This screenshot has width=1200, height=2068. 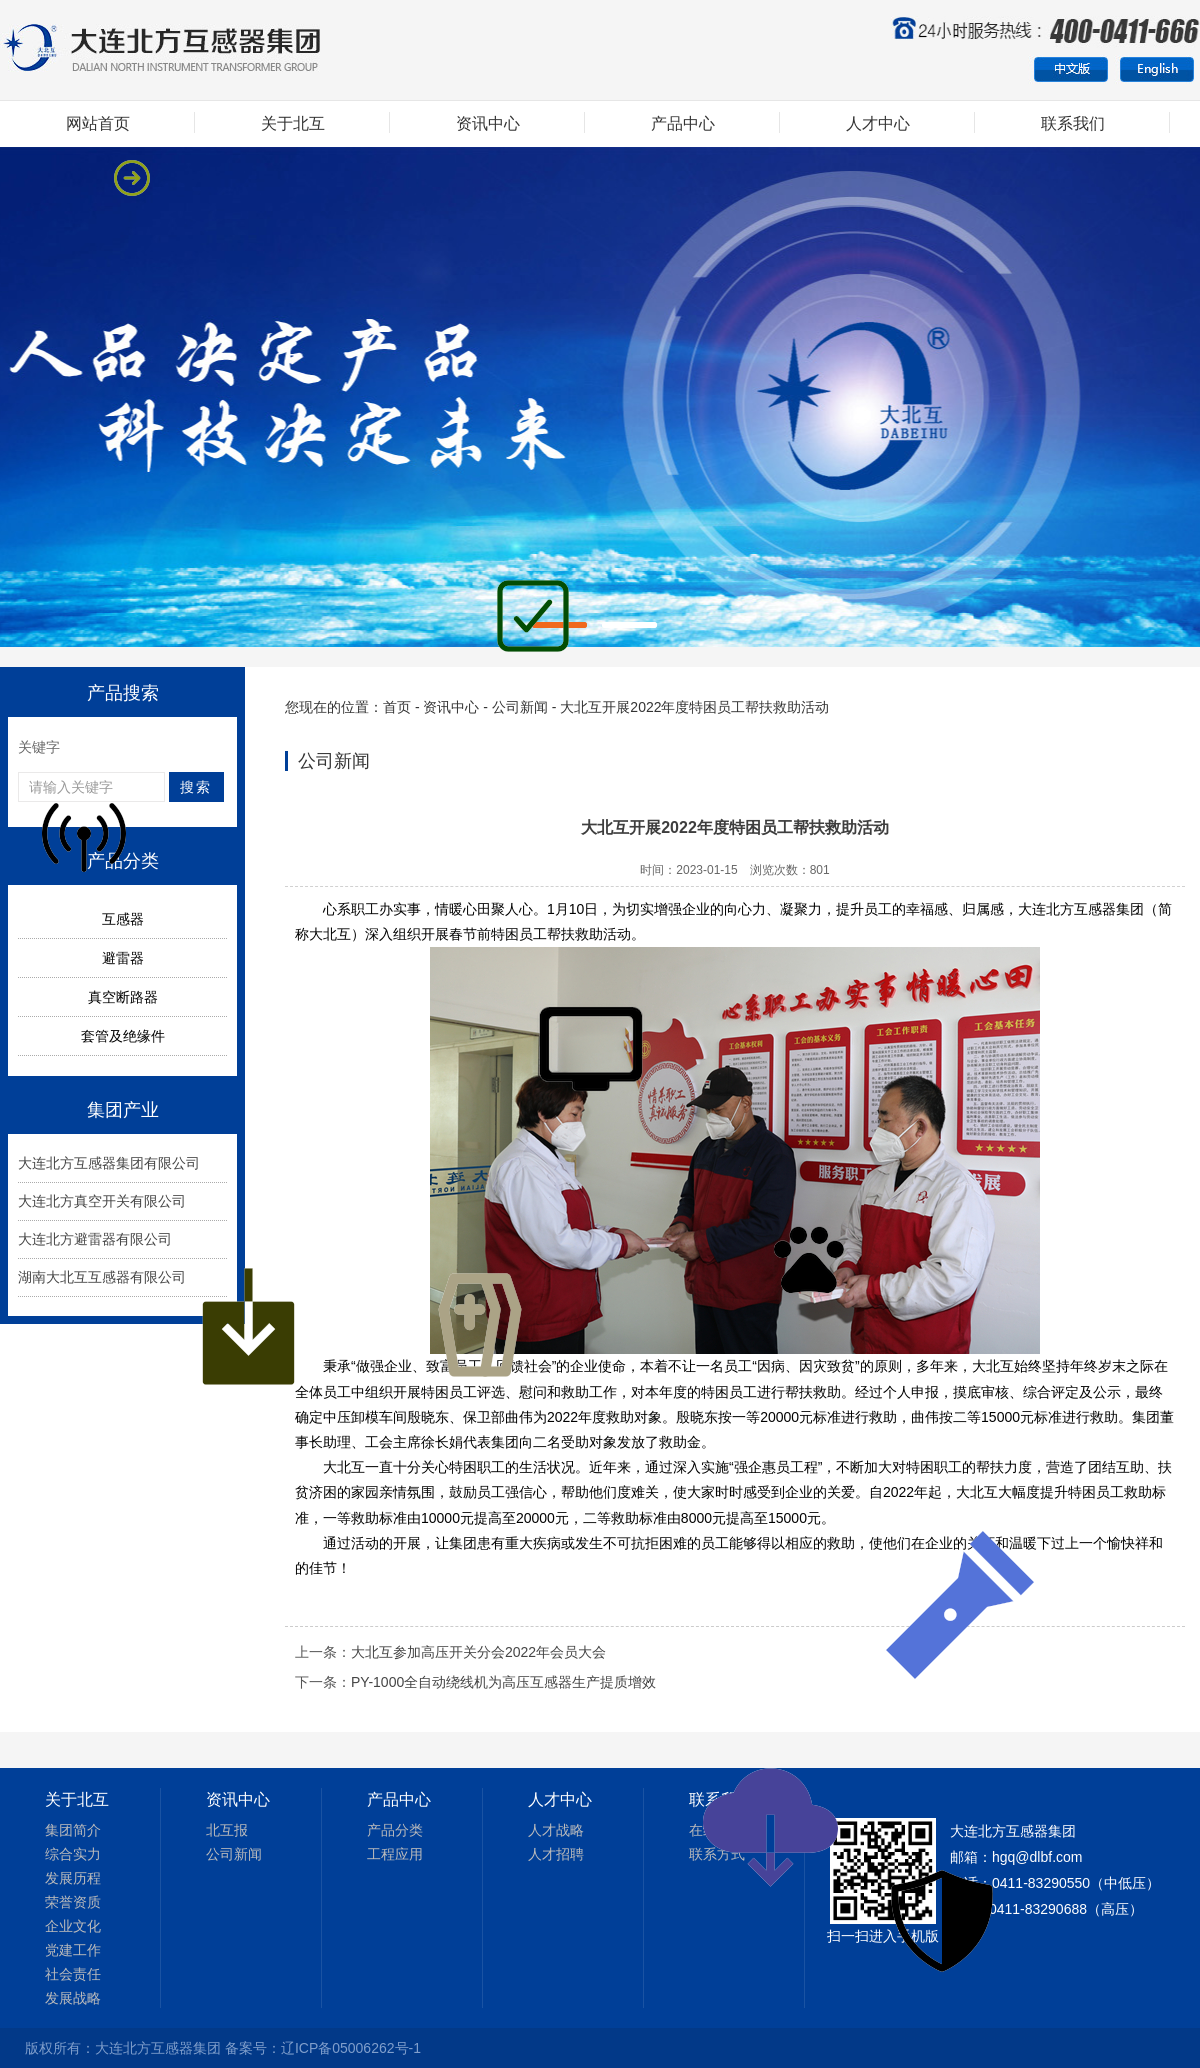 I want to click on access pet-related features or settings, so click(x=809, y=1258).